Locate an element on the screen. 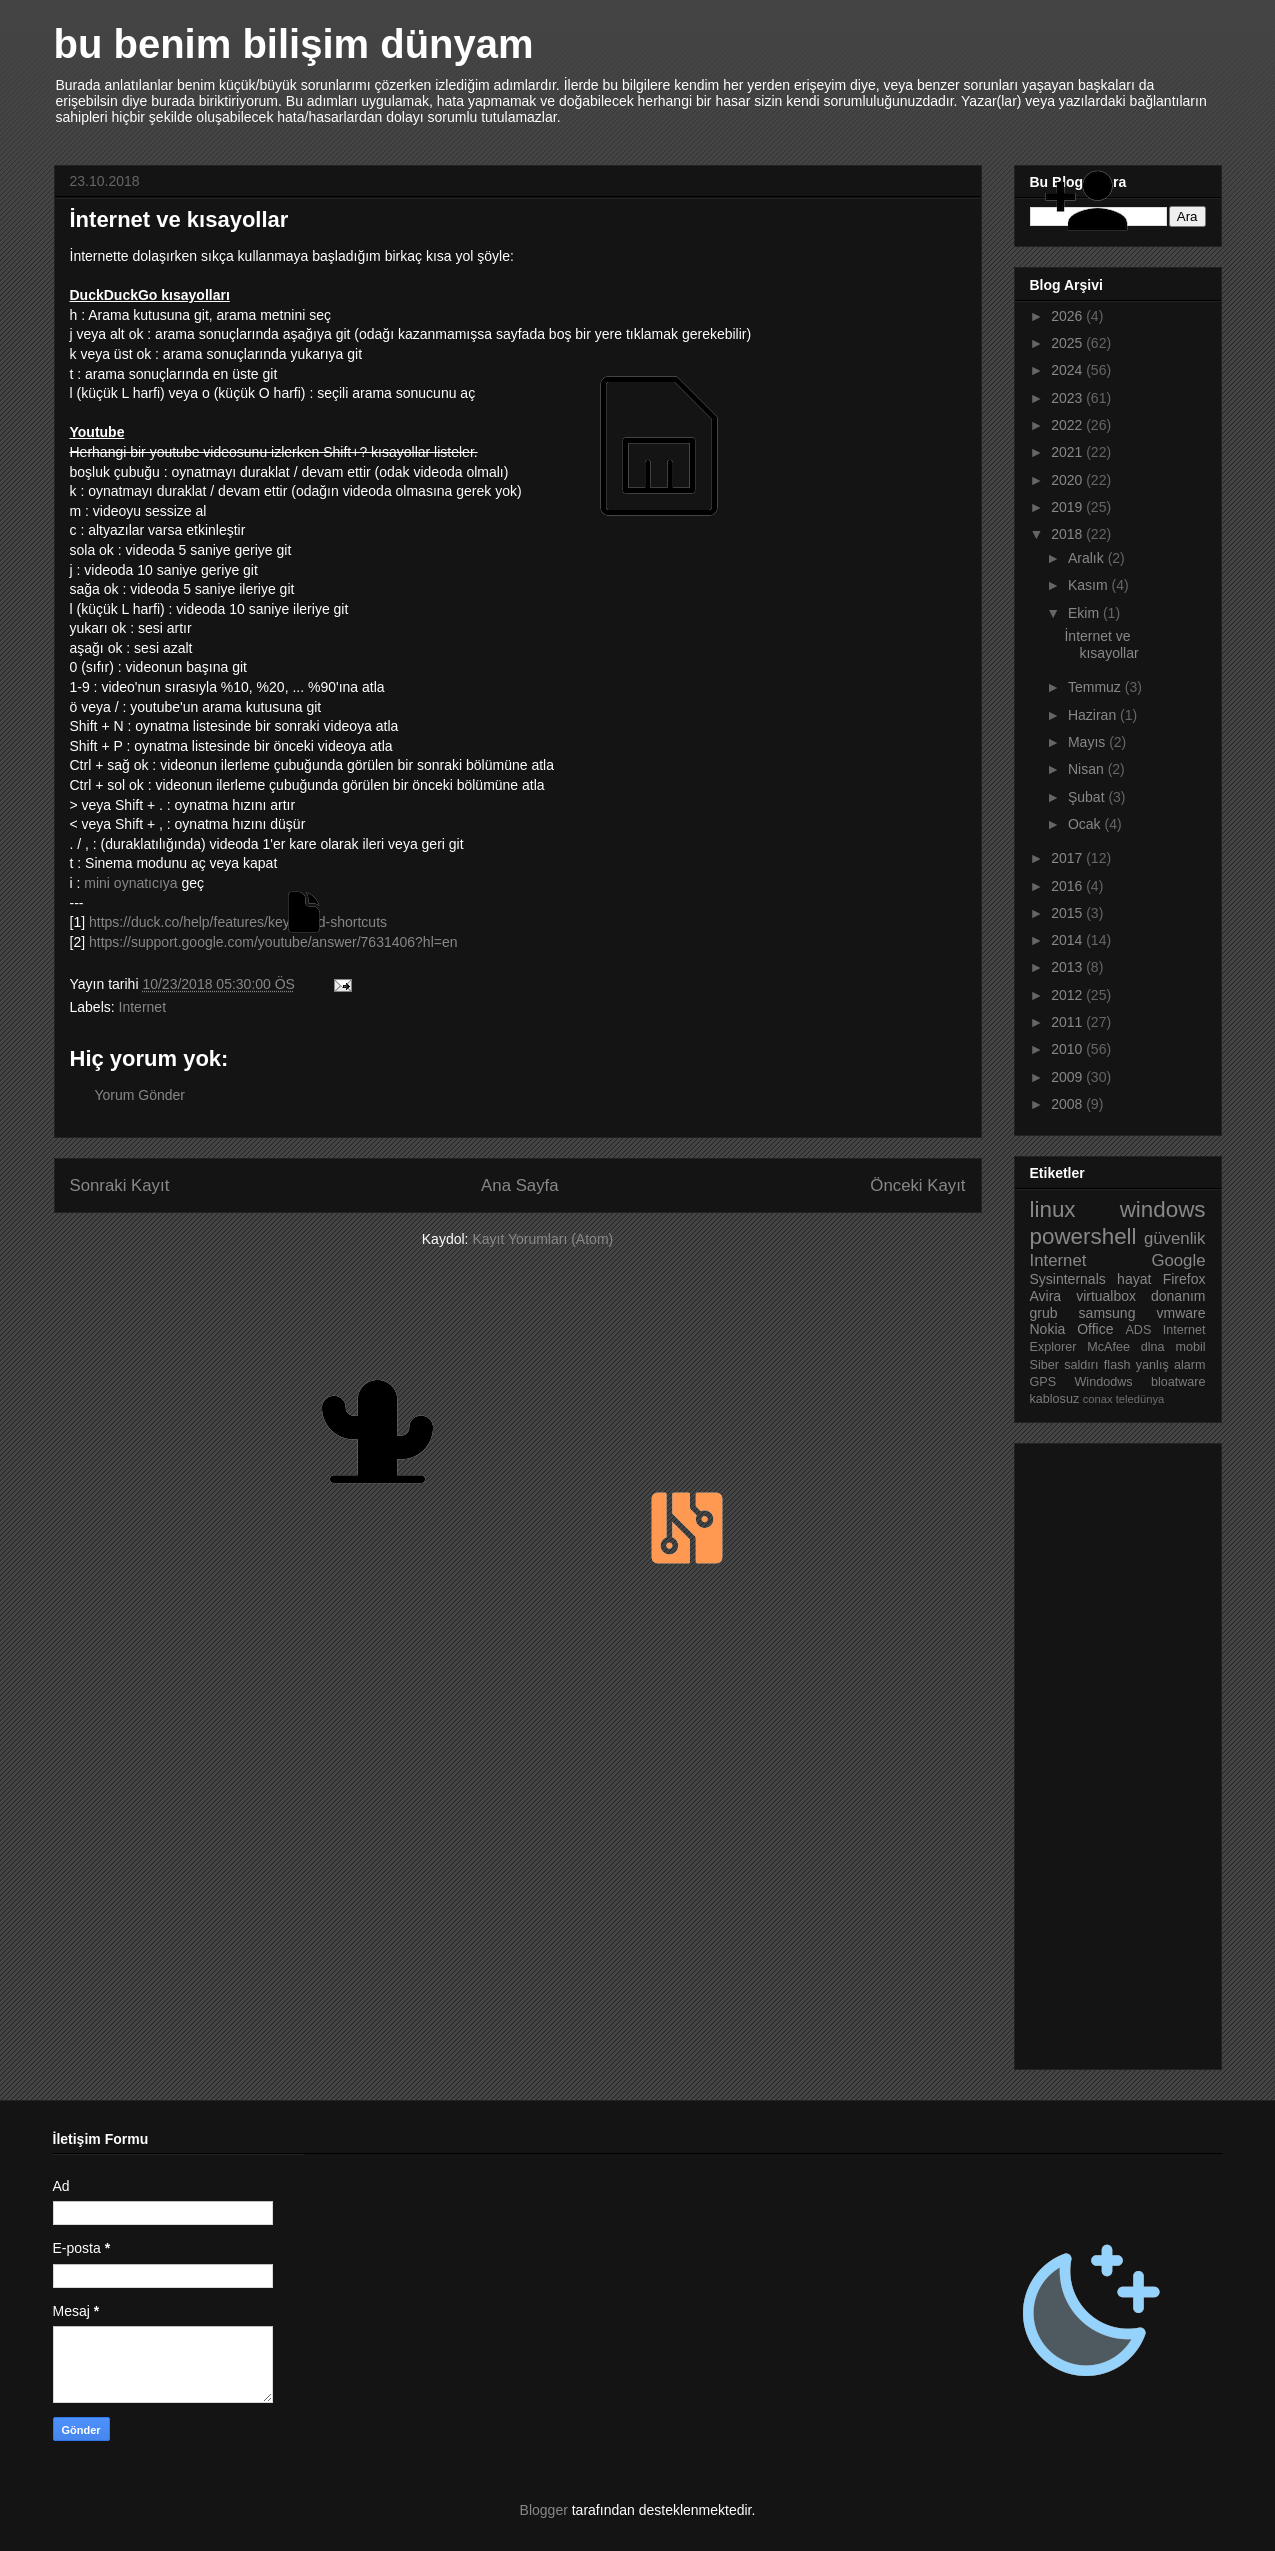 Image resolution: width=1275 pixels, height=2551 pixels. access hardware or circuit settings is located at coordinates (687, 1528).